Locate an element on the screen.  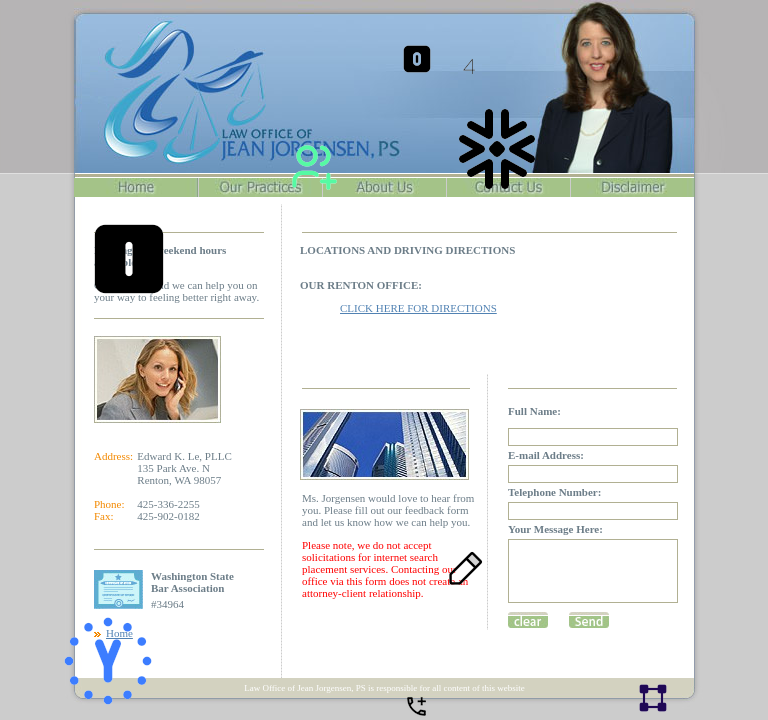
indicates a pending or in-progress status for option Y is located at coordinates (108, 661).